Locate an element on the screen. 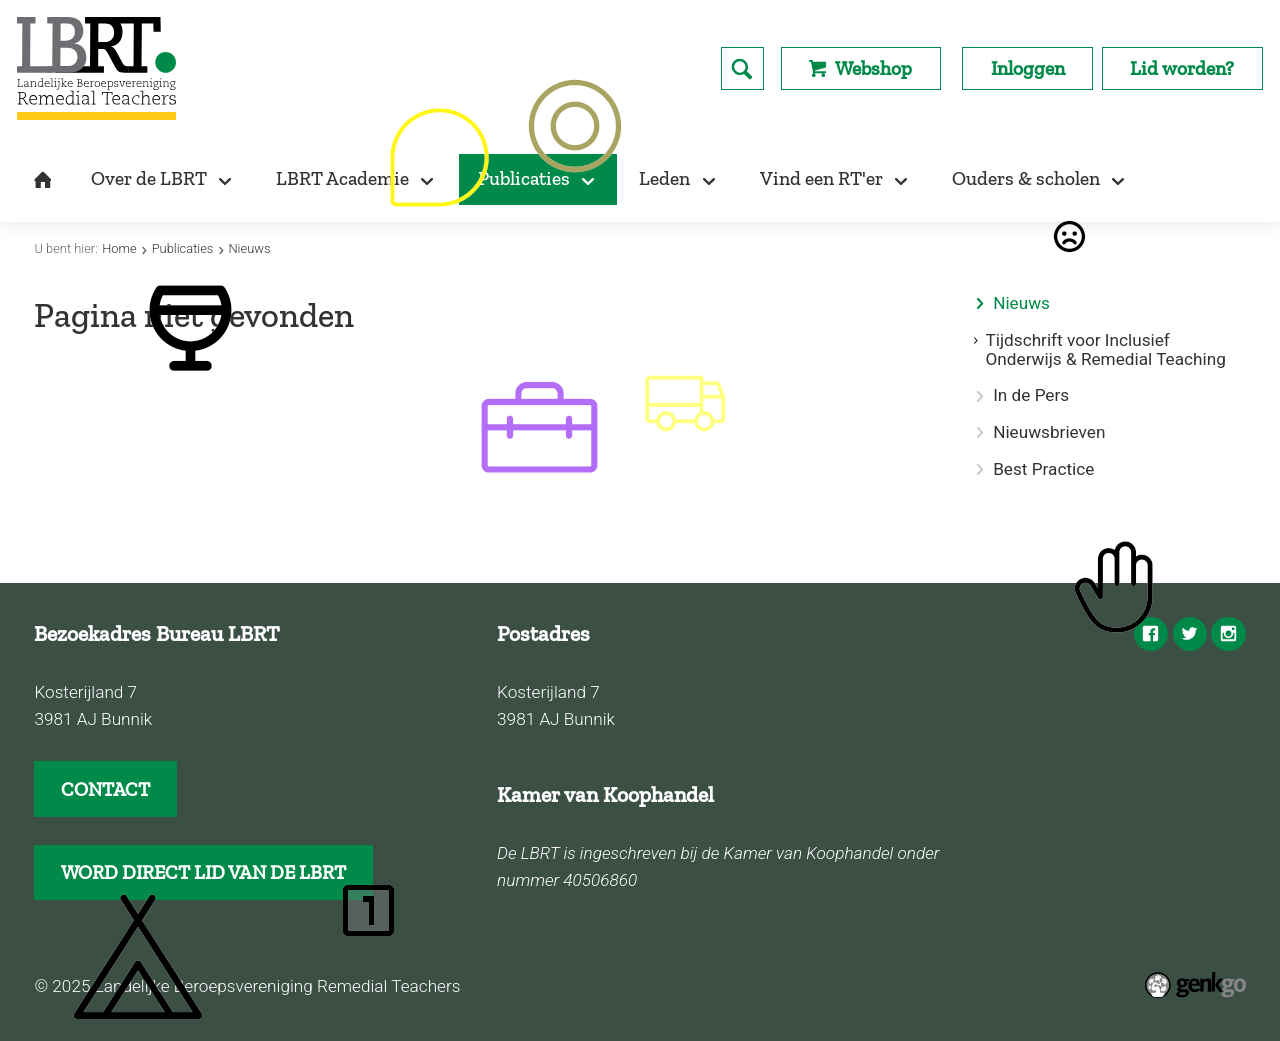  view camping or outdoor accommodations is located at coordinates (138, 964).